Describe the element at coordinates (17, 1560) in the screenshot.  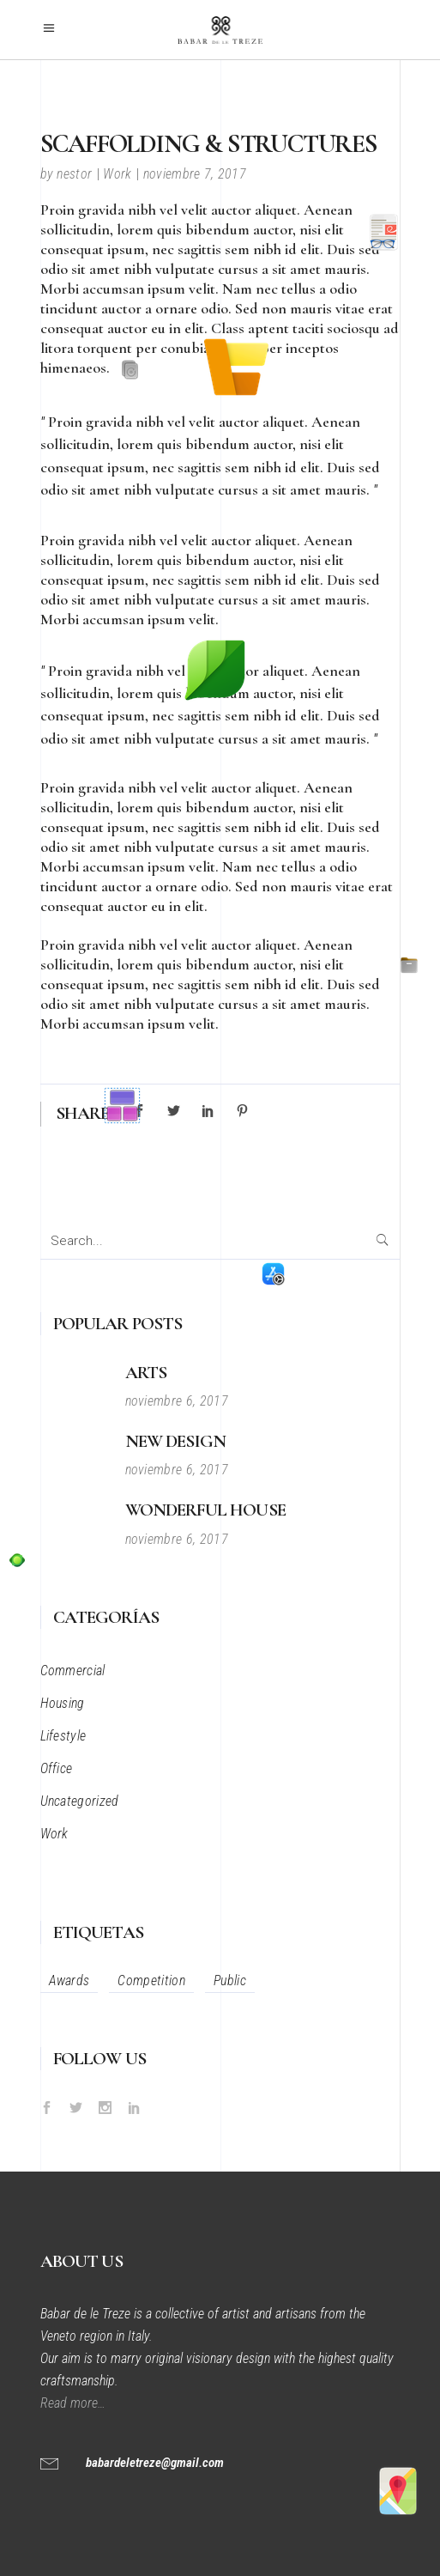
I see `open the recommendations app` at that location.